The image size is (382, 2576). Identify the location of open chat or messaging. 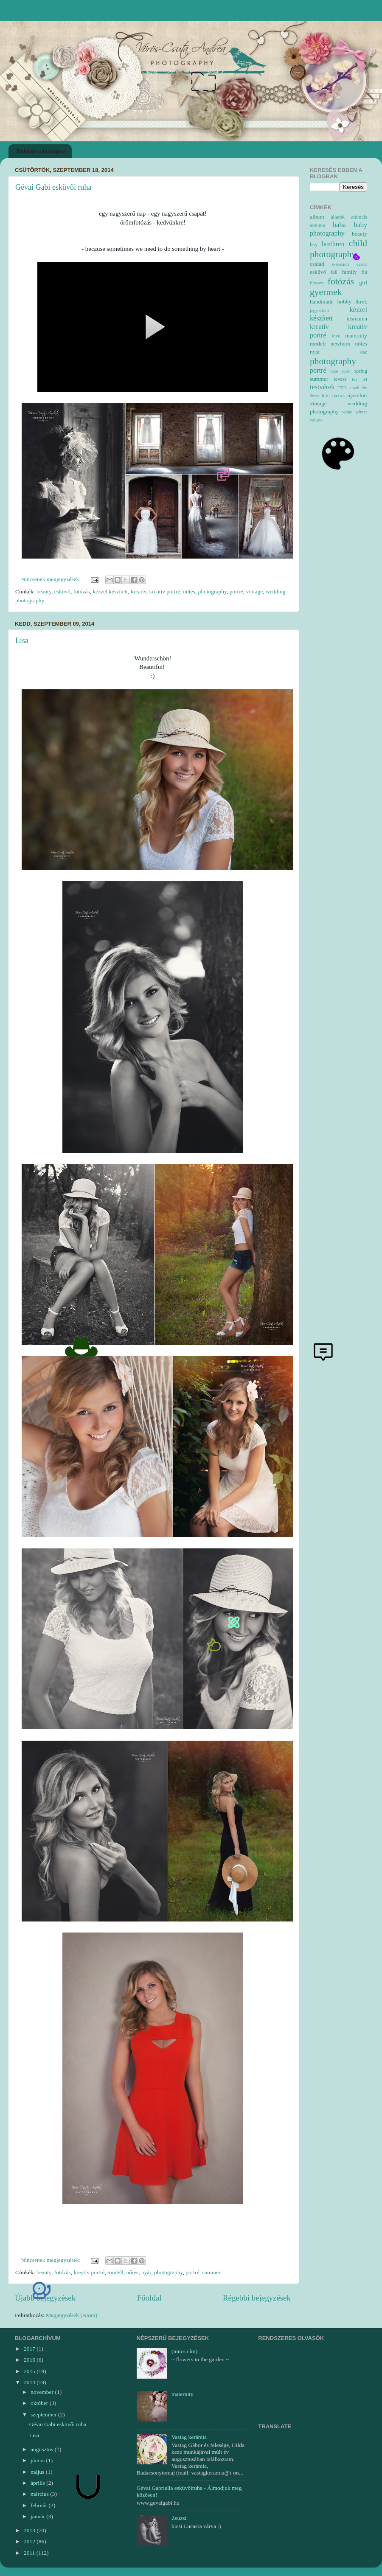
(323, 1351).